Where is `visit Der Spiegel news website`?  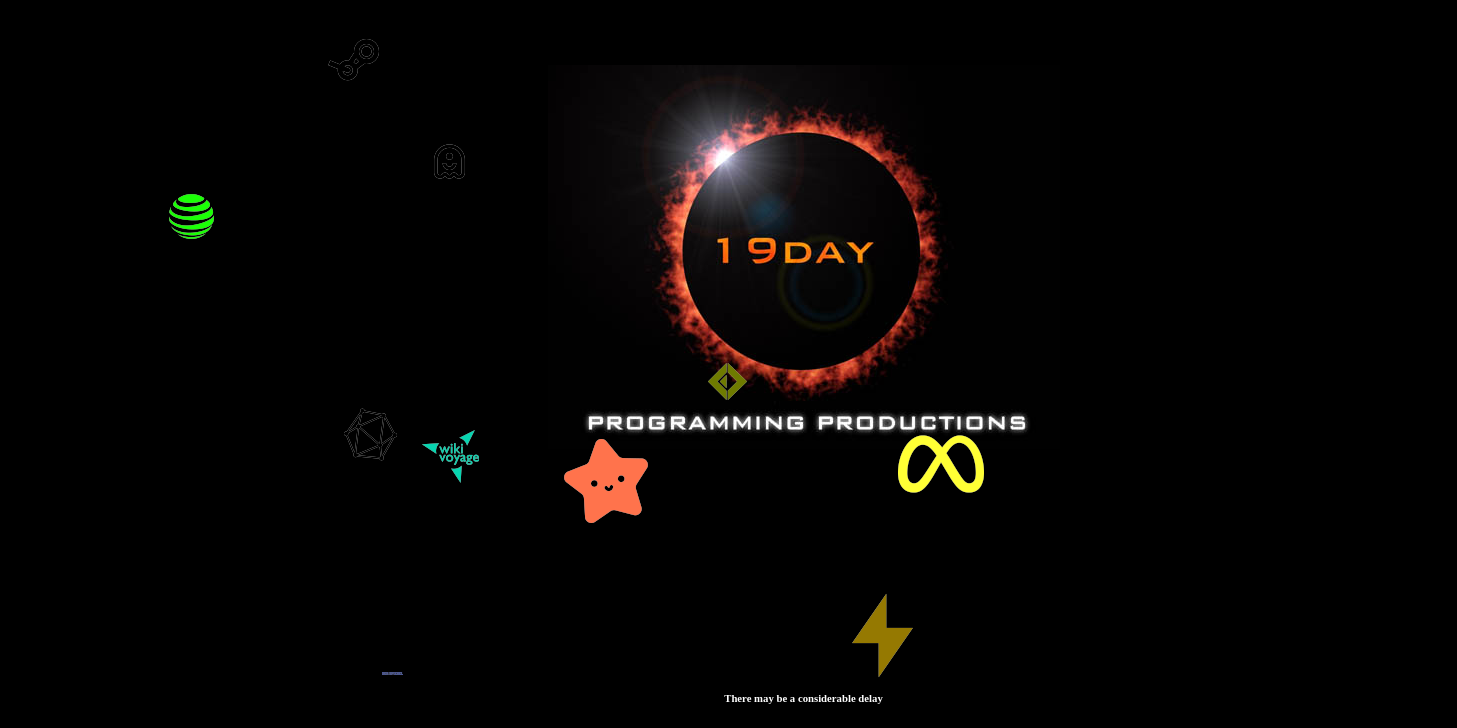
visit Der Spiegel news website is located at coordinates (392, 673).